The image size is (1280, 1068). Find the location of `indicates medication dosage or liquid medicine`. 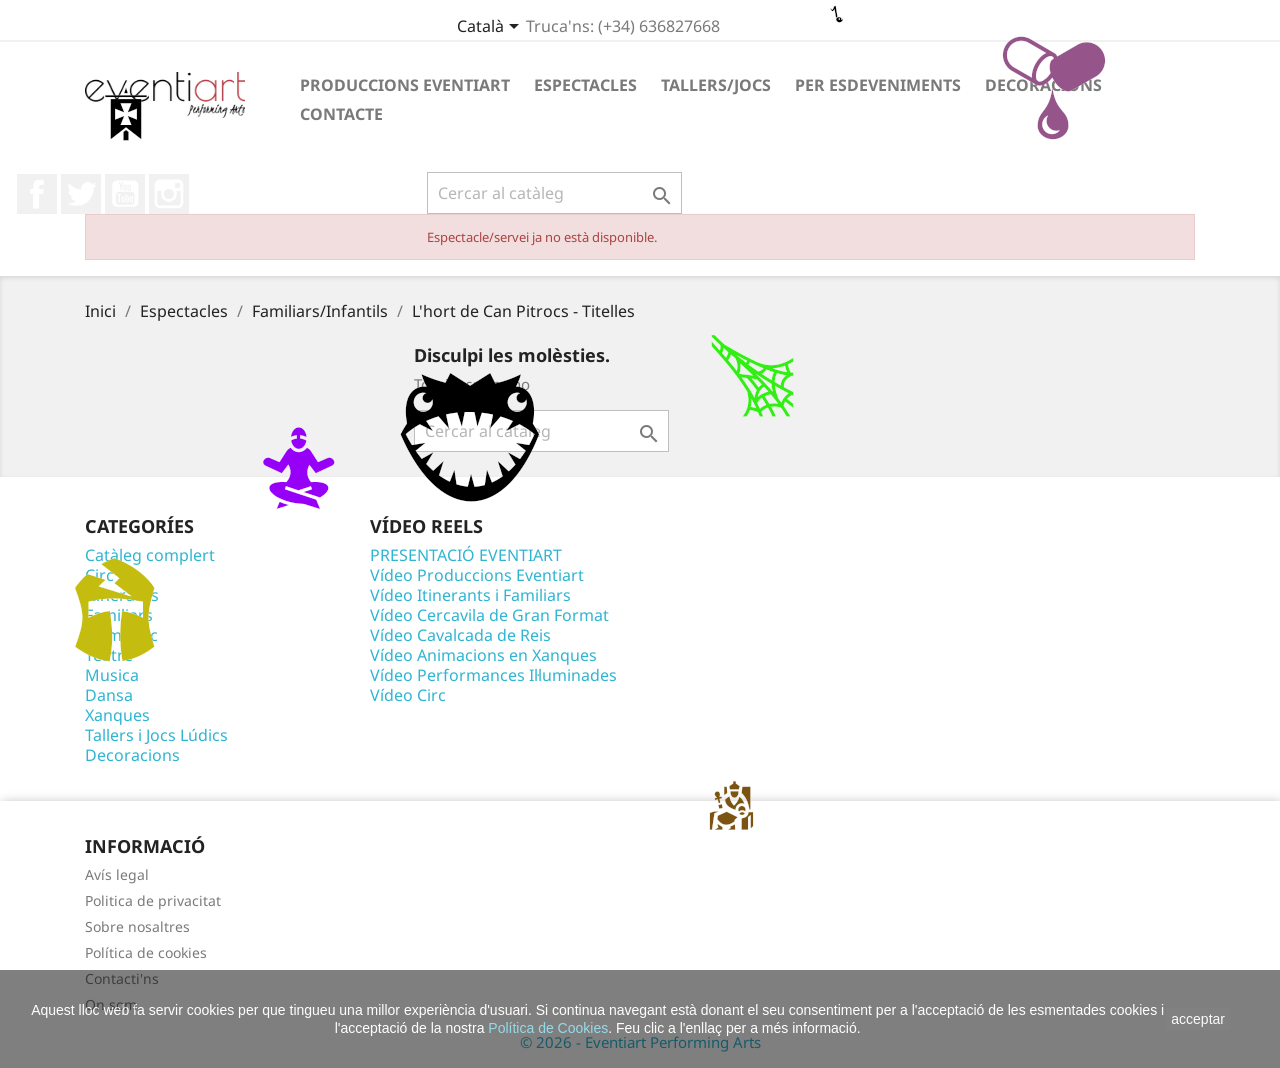

indicates medication dosage or liquid medicine is located at coordinates (1054, 88).